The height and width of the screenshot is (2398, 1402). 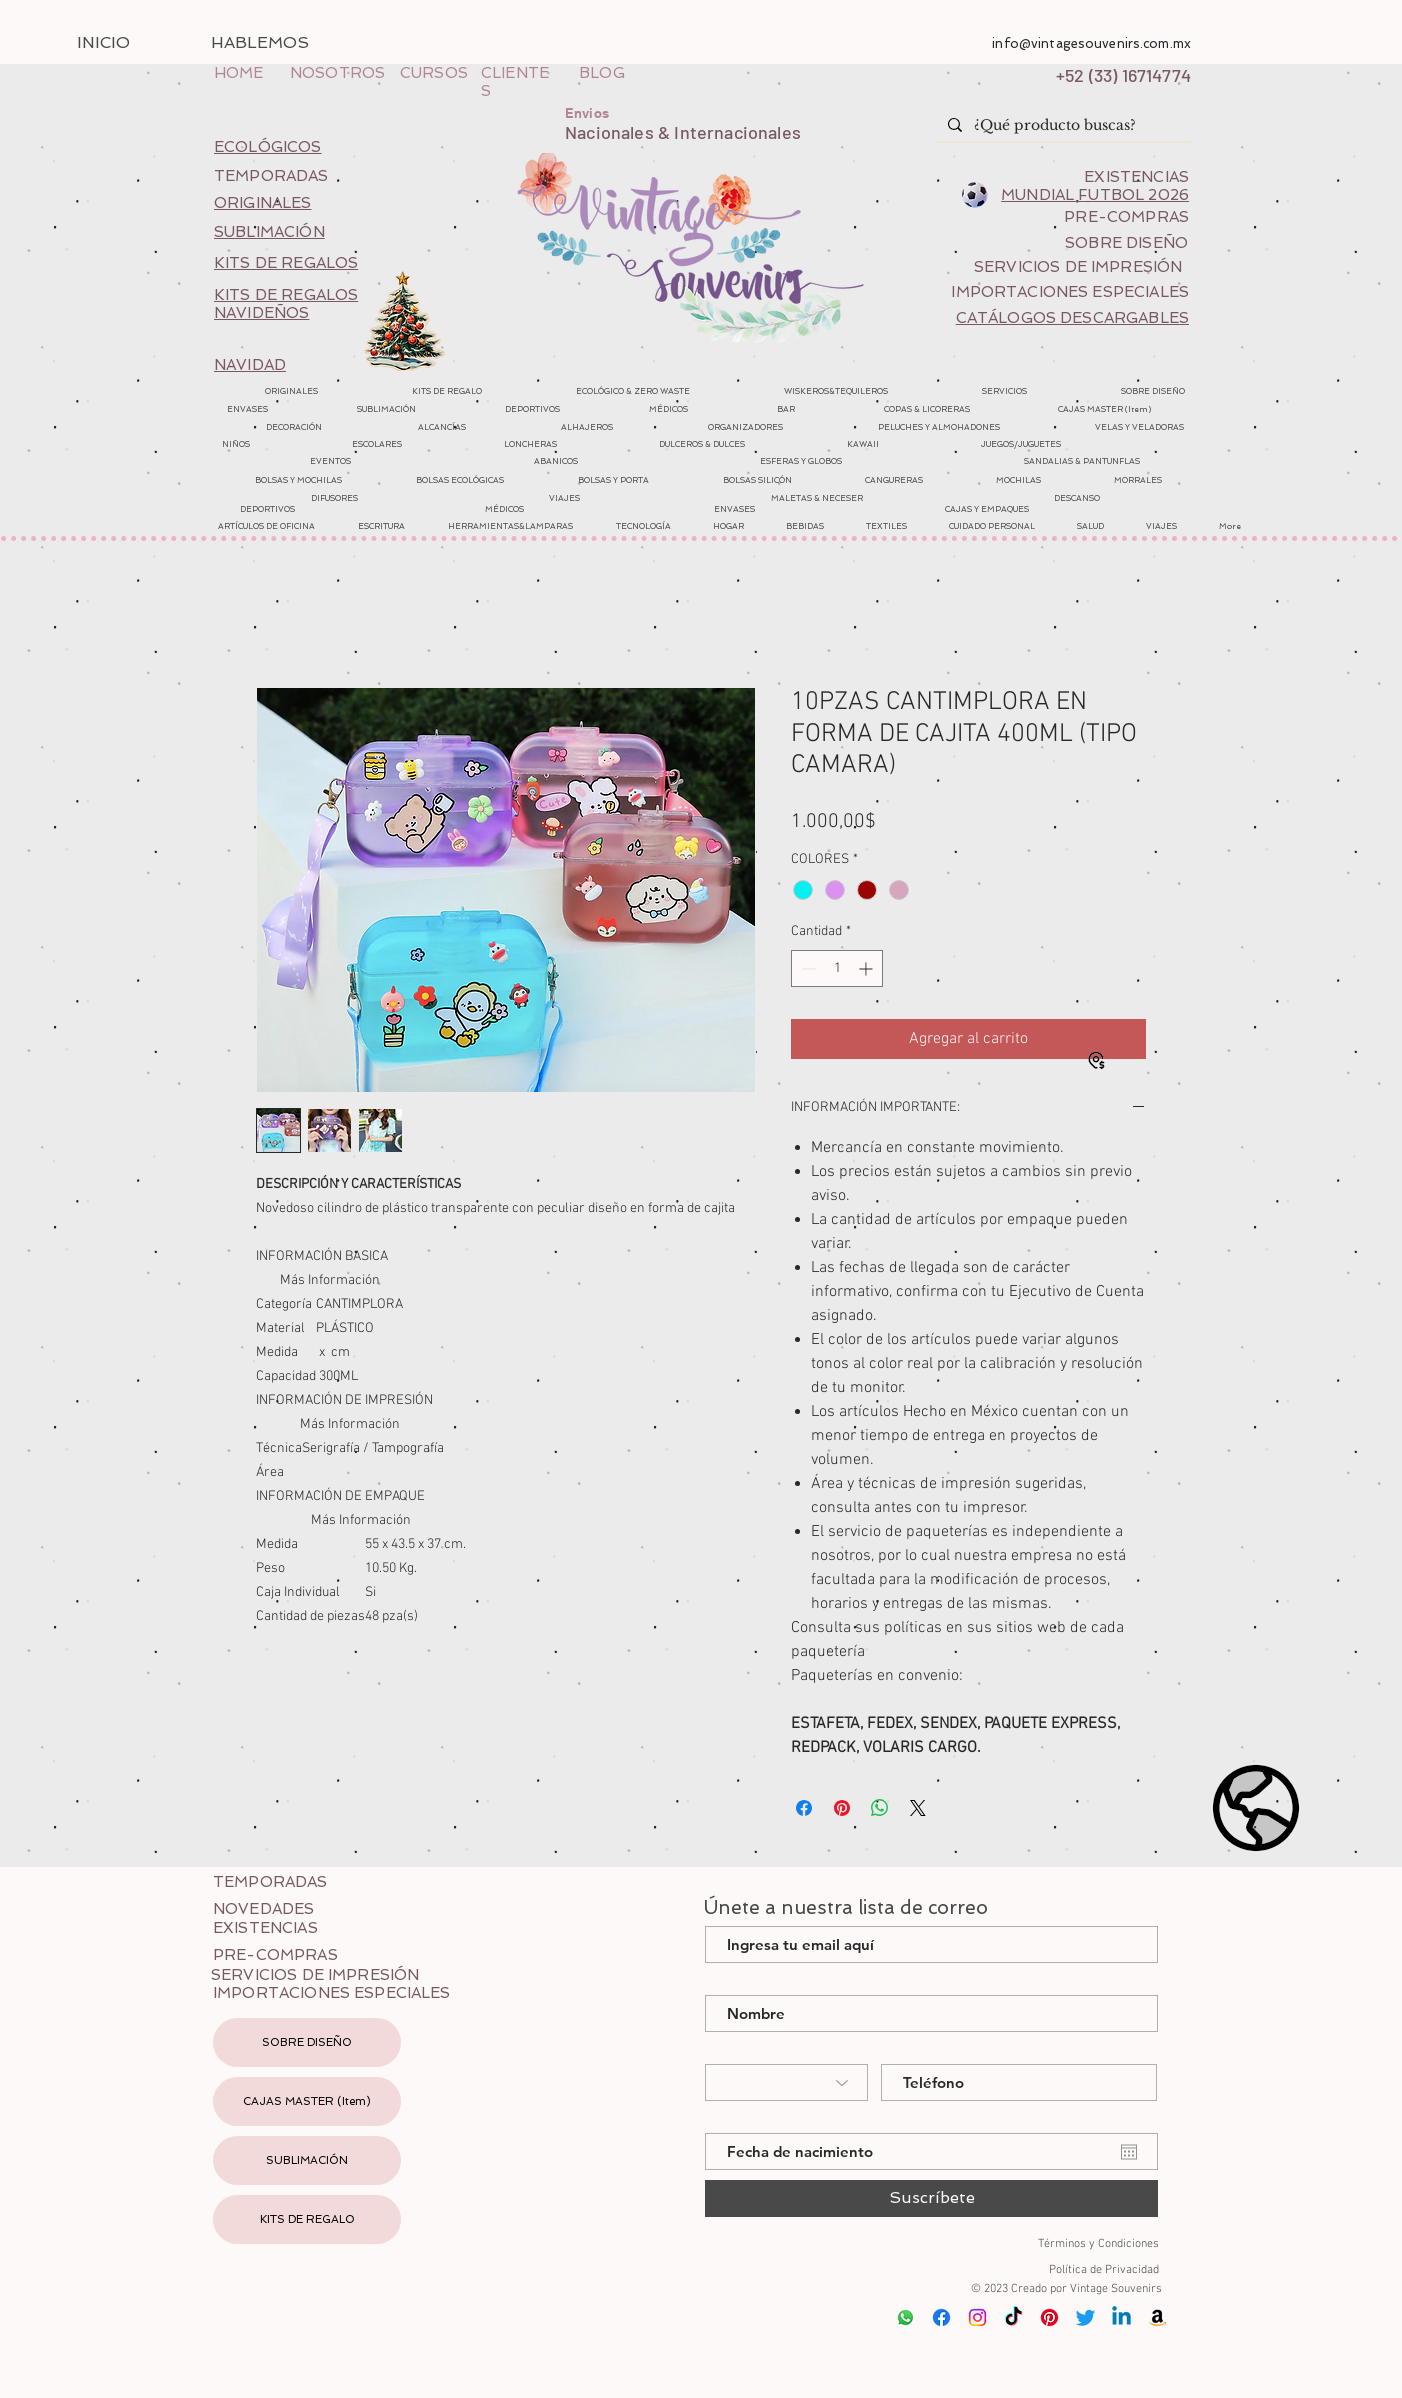 What do you see at coordinates (1256, 1808) in the screenshot?
I see `view western hemisphere or americas region` at bounding box center [1256, 1808].